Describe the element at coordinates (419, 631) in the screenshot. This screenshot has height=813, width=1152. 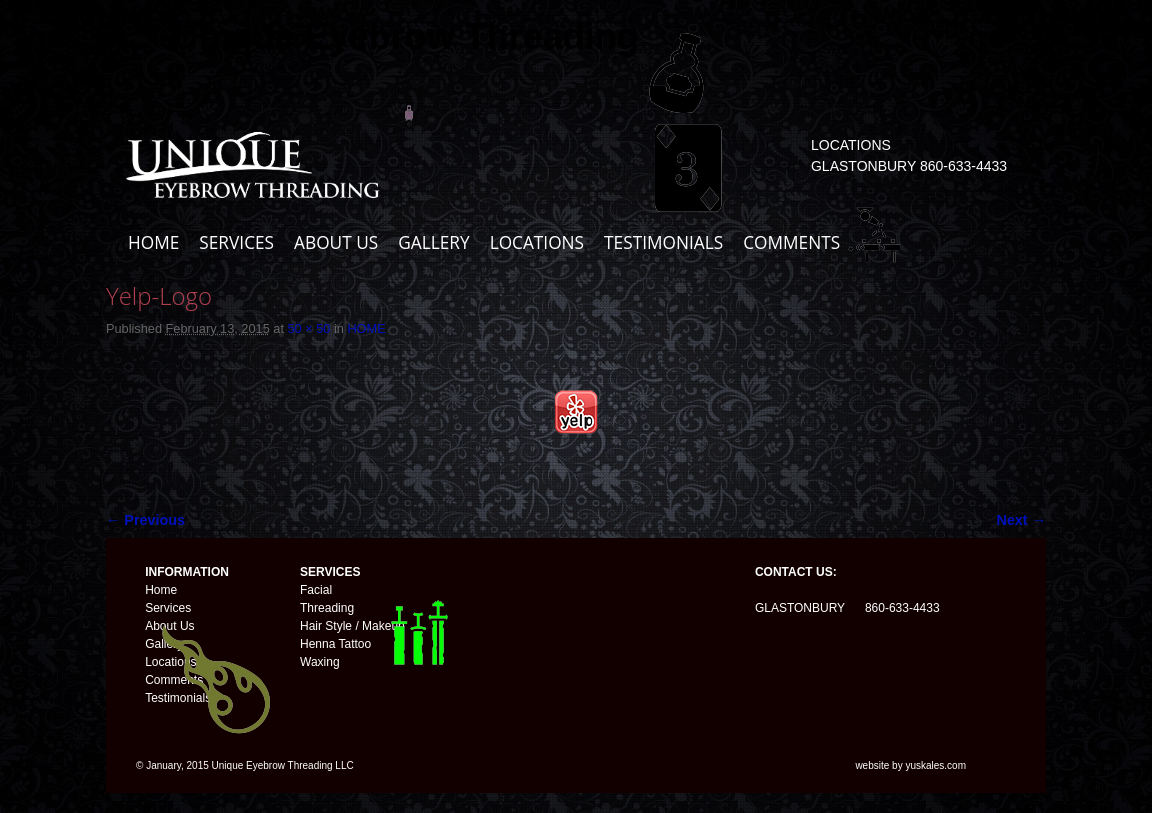
I see `view the Sverd i Fjell monument landmark` at that location.